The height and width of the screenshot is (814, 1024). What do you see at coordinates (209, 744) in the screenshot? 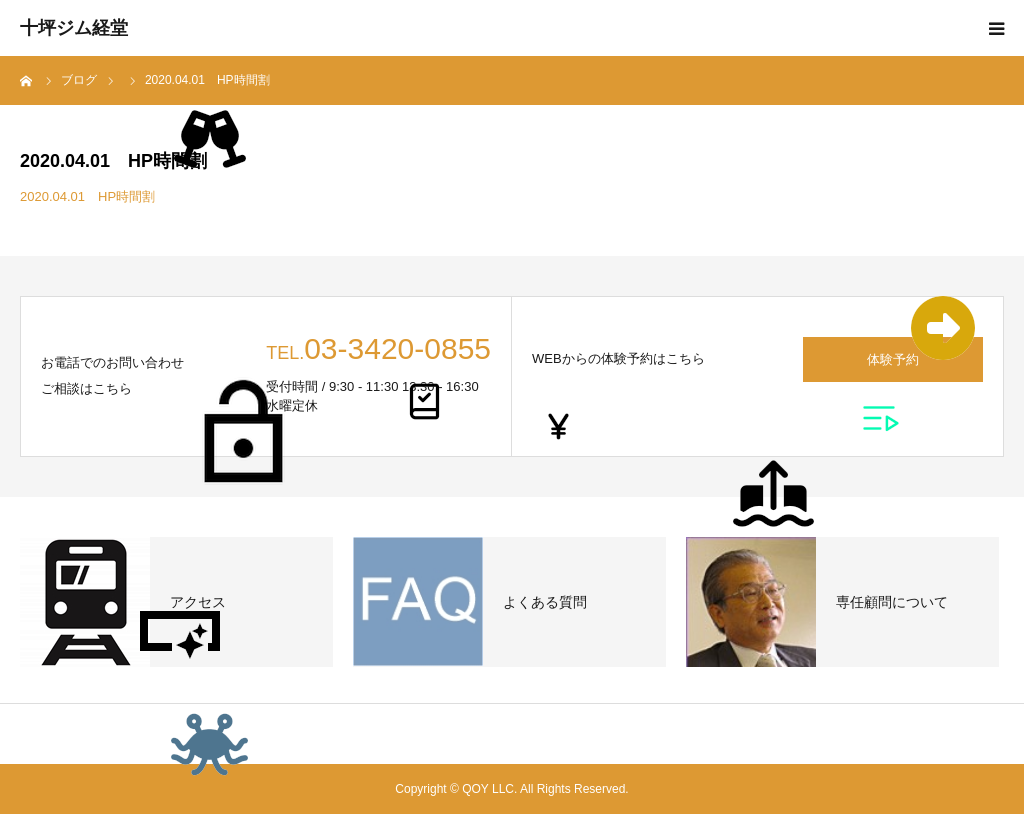
I see `represents the flying spaghetti monster or pastafarianism` at bounding box center [209, 744].